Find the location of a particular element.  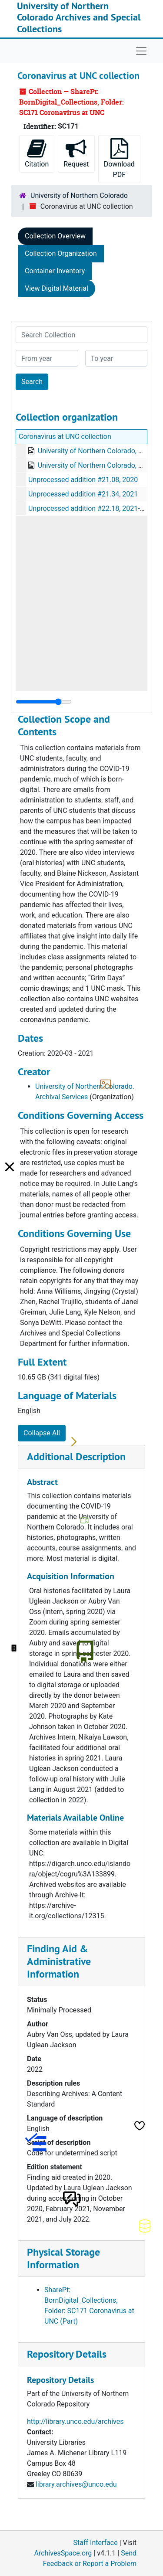

navigate to the next item or page is located at coordinates (73, 1441).